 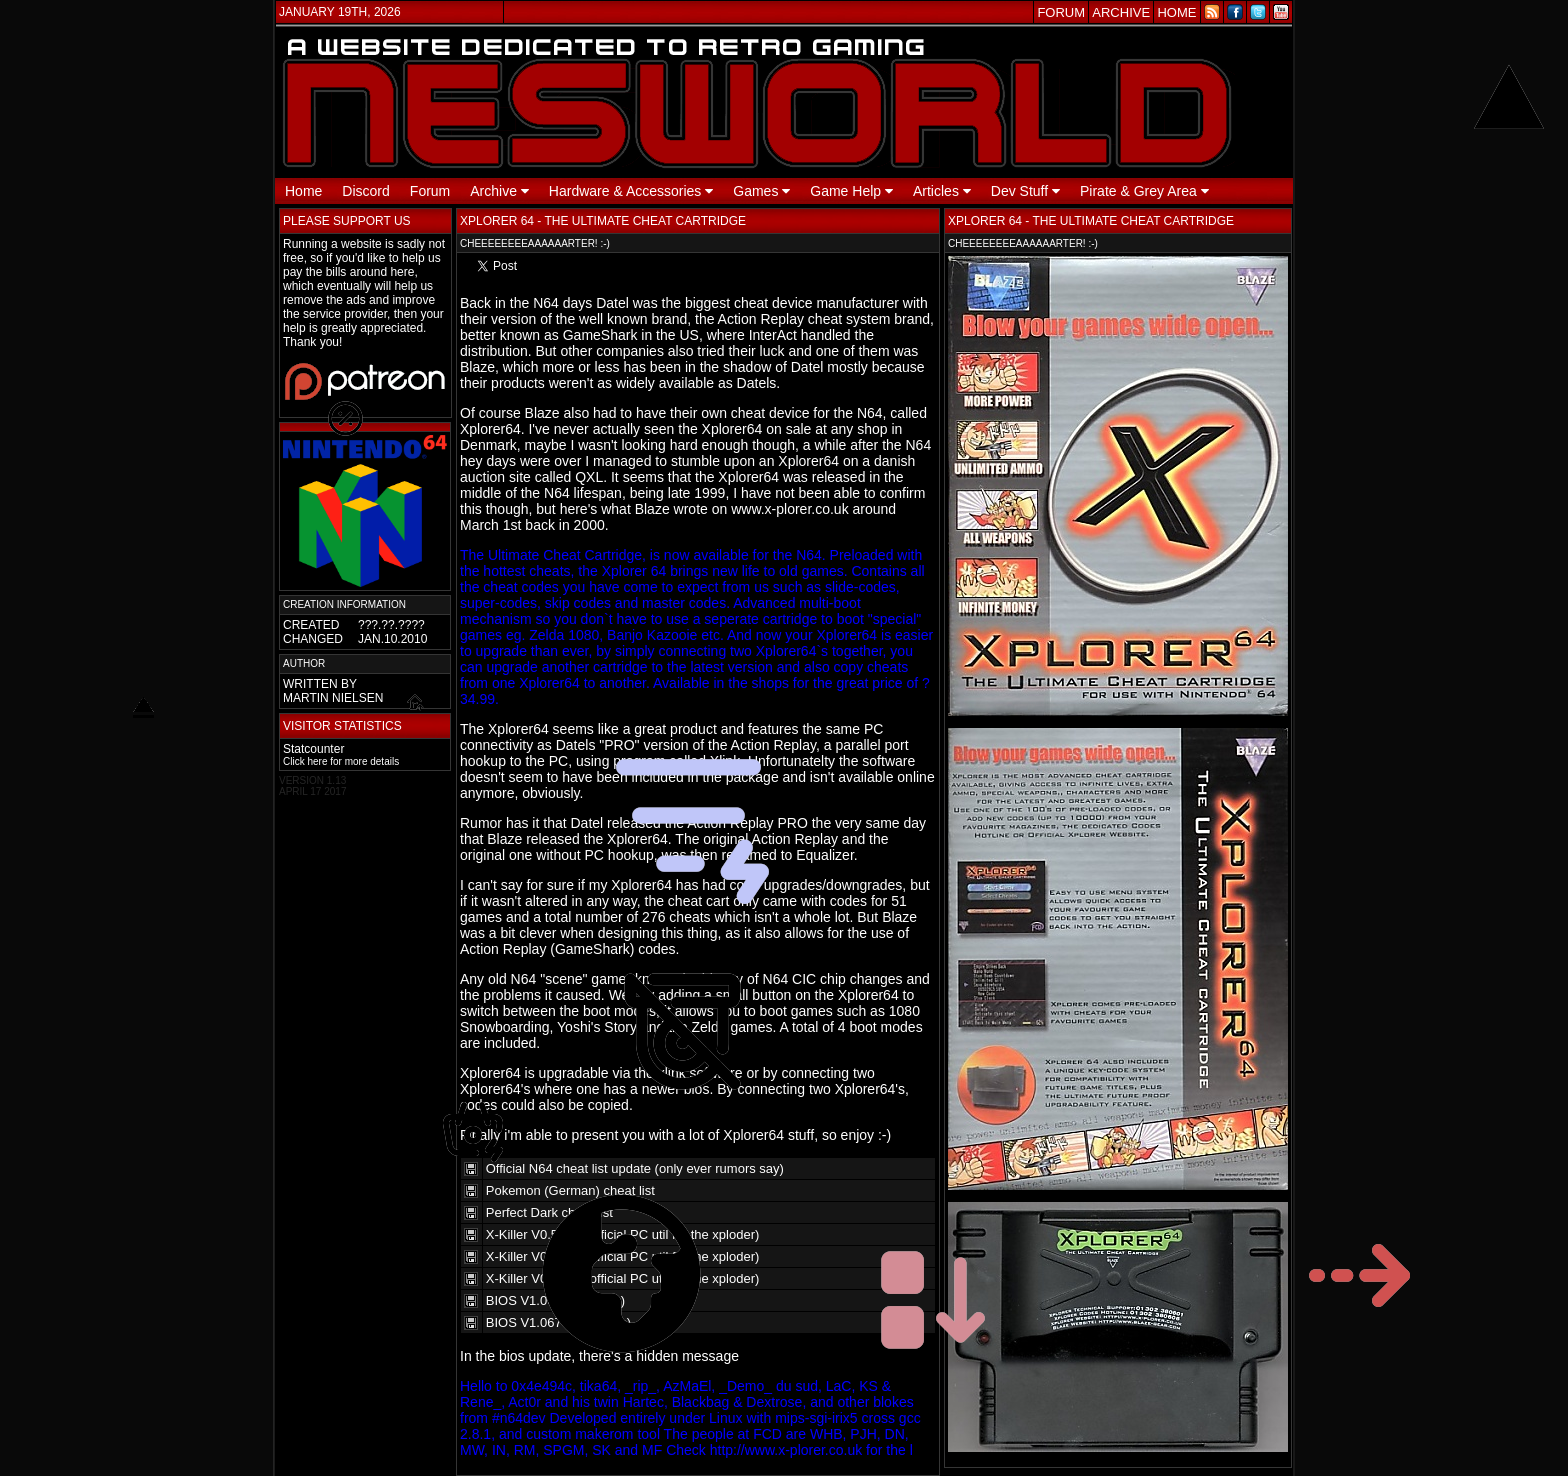 What do you see at coordinates (682, 1031) in the screenshot?
I see `cctv camera is disabled or offline` at bounding box center [682, 1031].